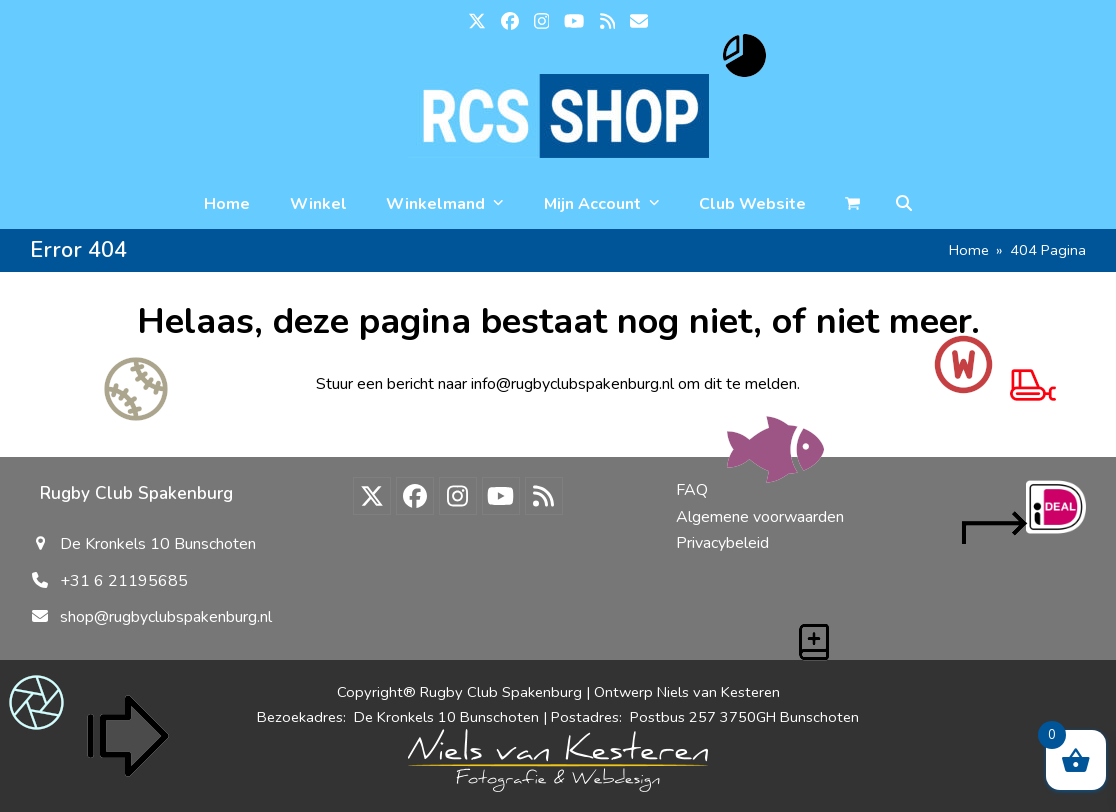  What do you see at coordinates (963, 364) in the screenshot?
I see `access Wikipedia or wiki-related content` at bounding box center [963, 364].